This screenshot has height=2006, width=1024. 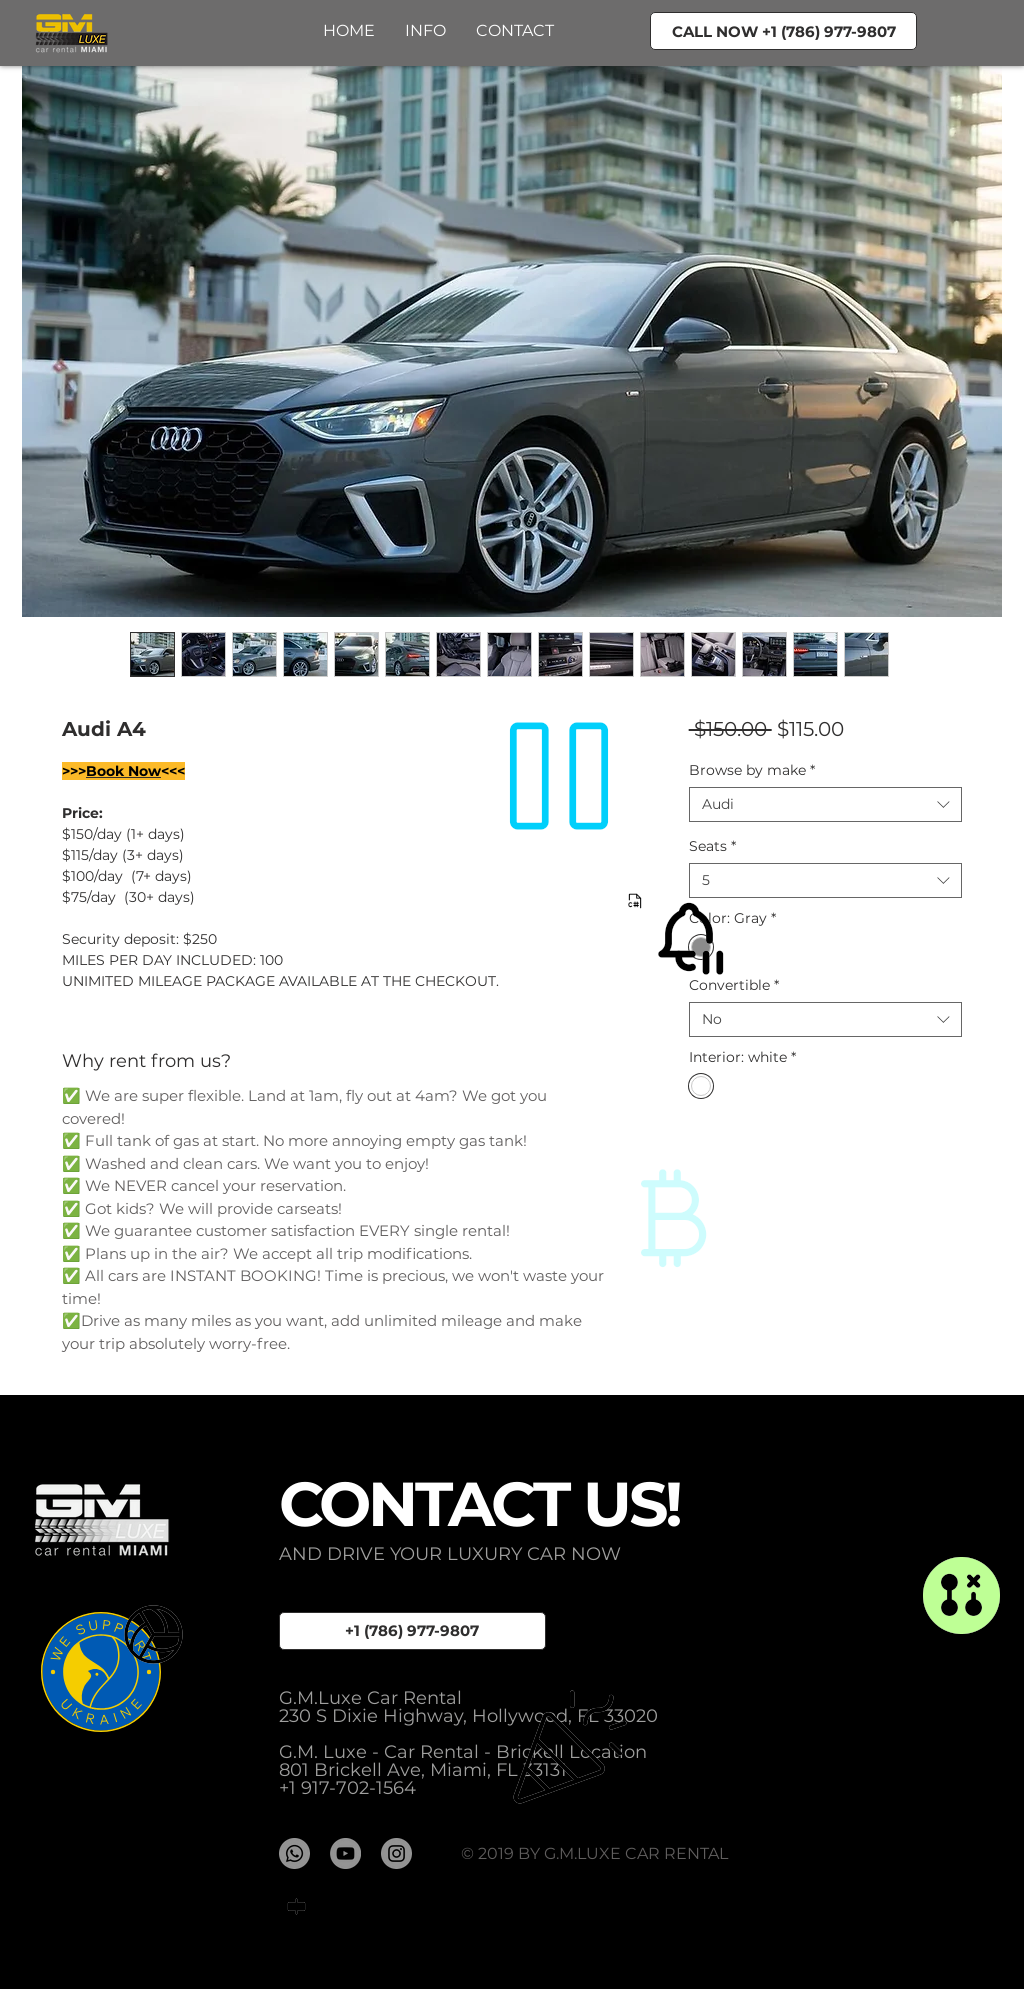 I want to click on view bitcoin balance or wallet, so click(x=670, y=1220).